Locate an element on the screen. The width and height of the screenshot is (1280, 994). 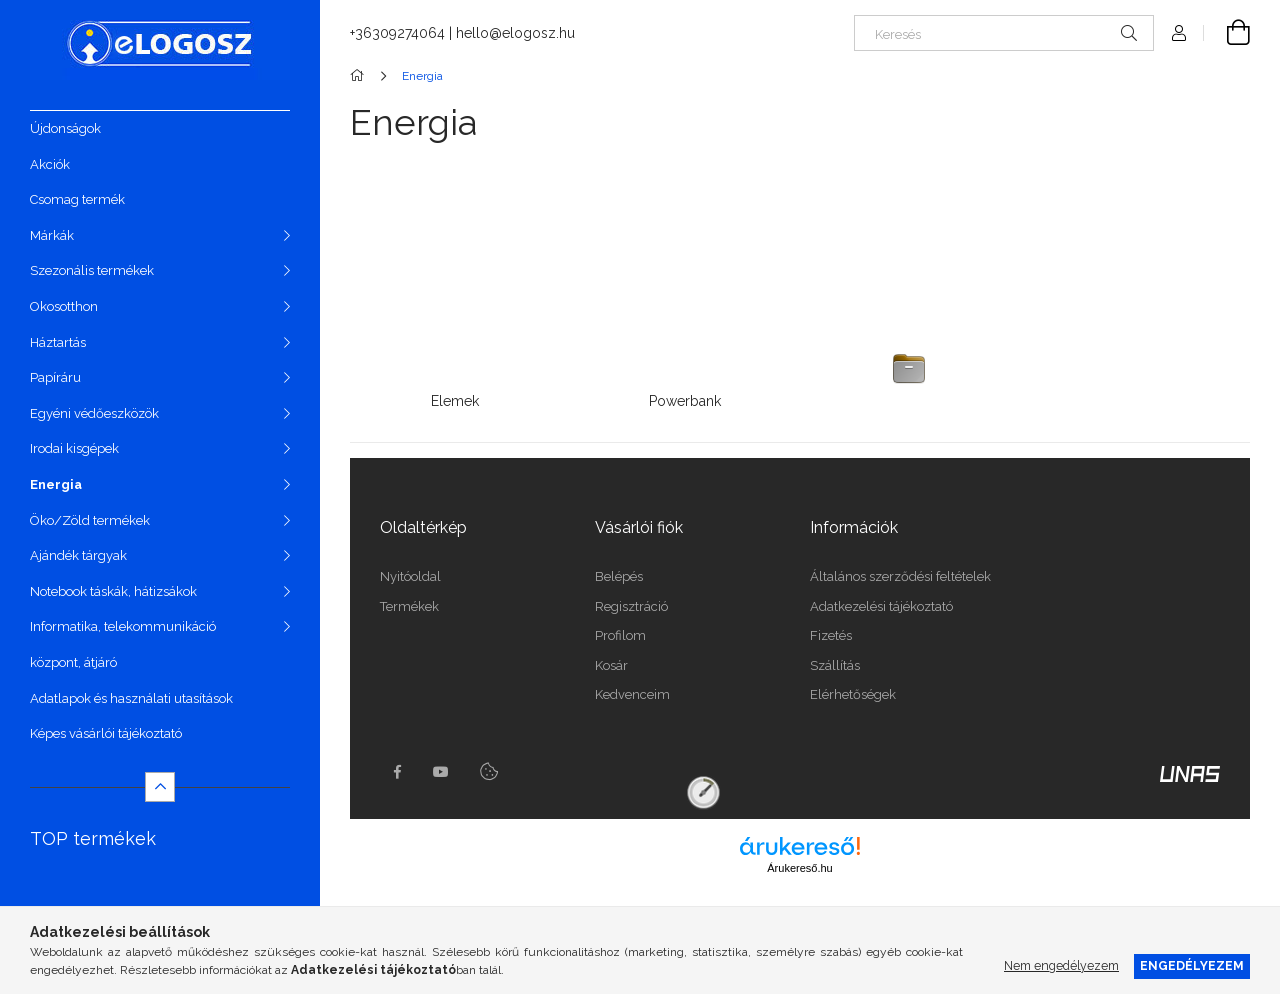
open the file manager is located at coordinates (909, 368).